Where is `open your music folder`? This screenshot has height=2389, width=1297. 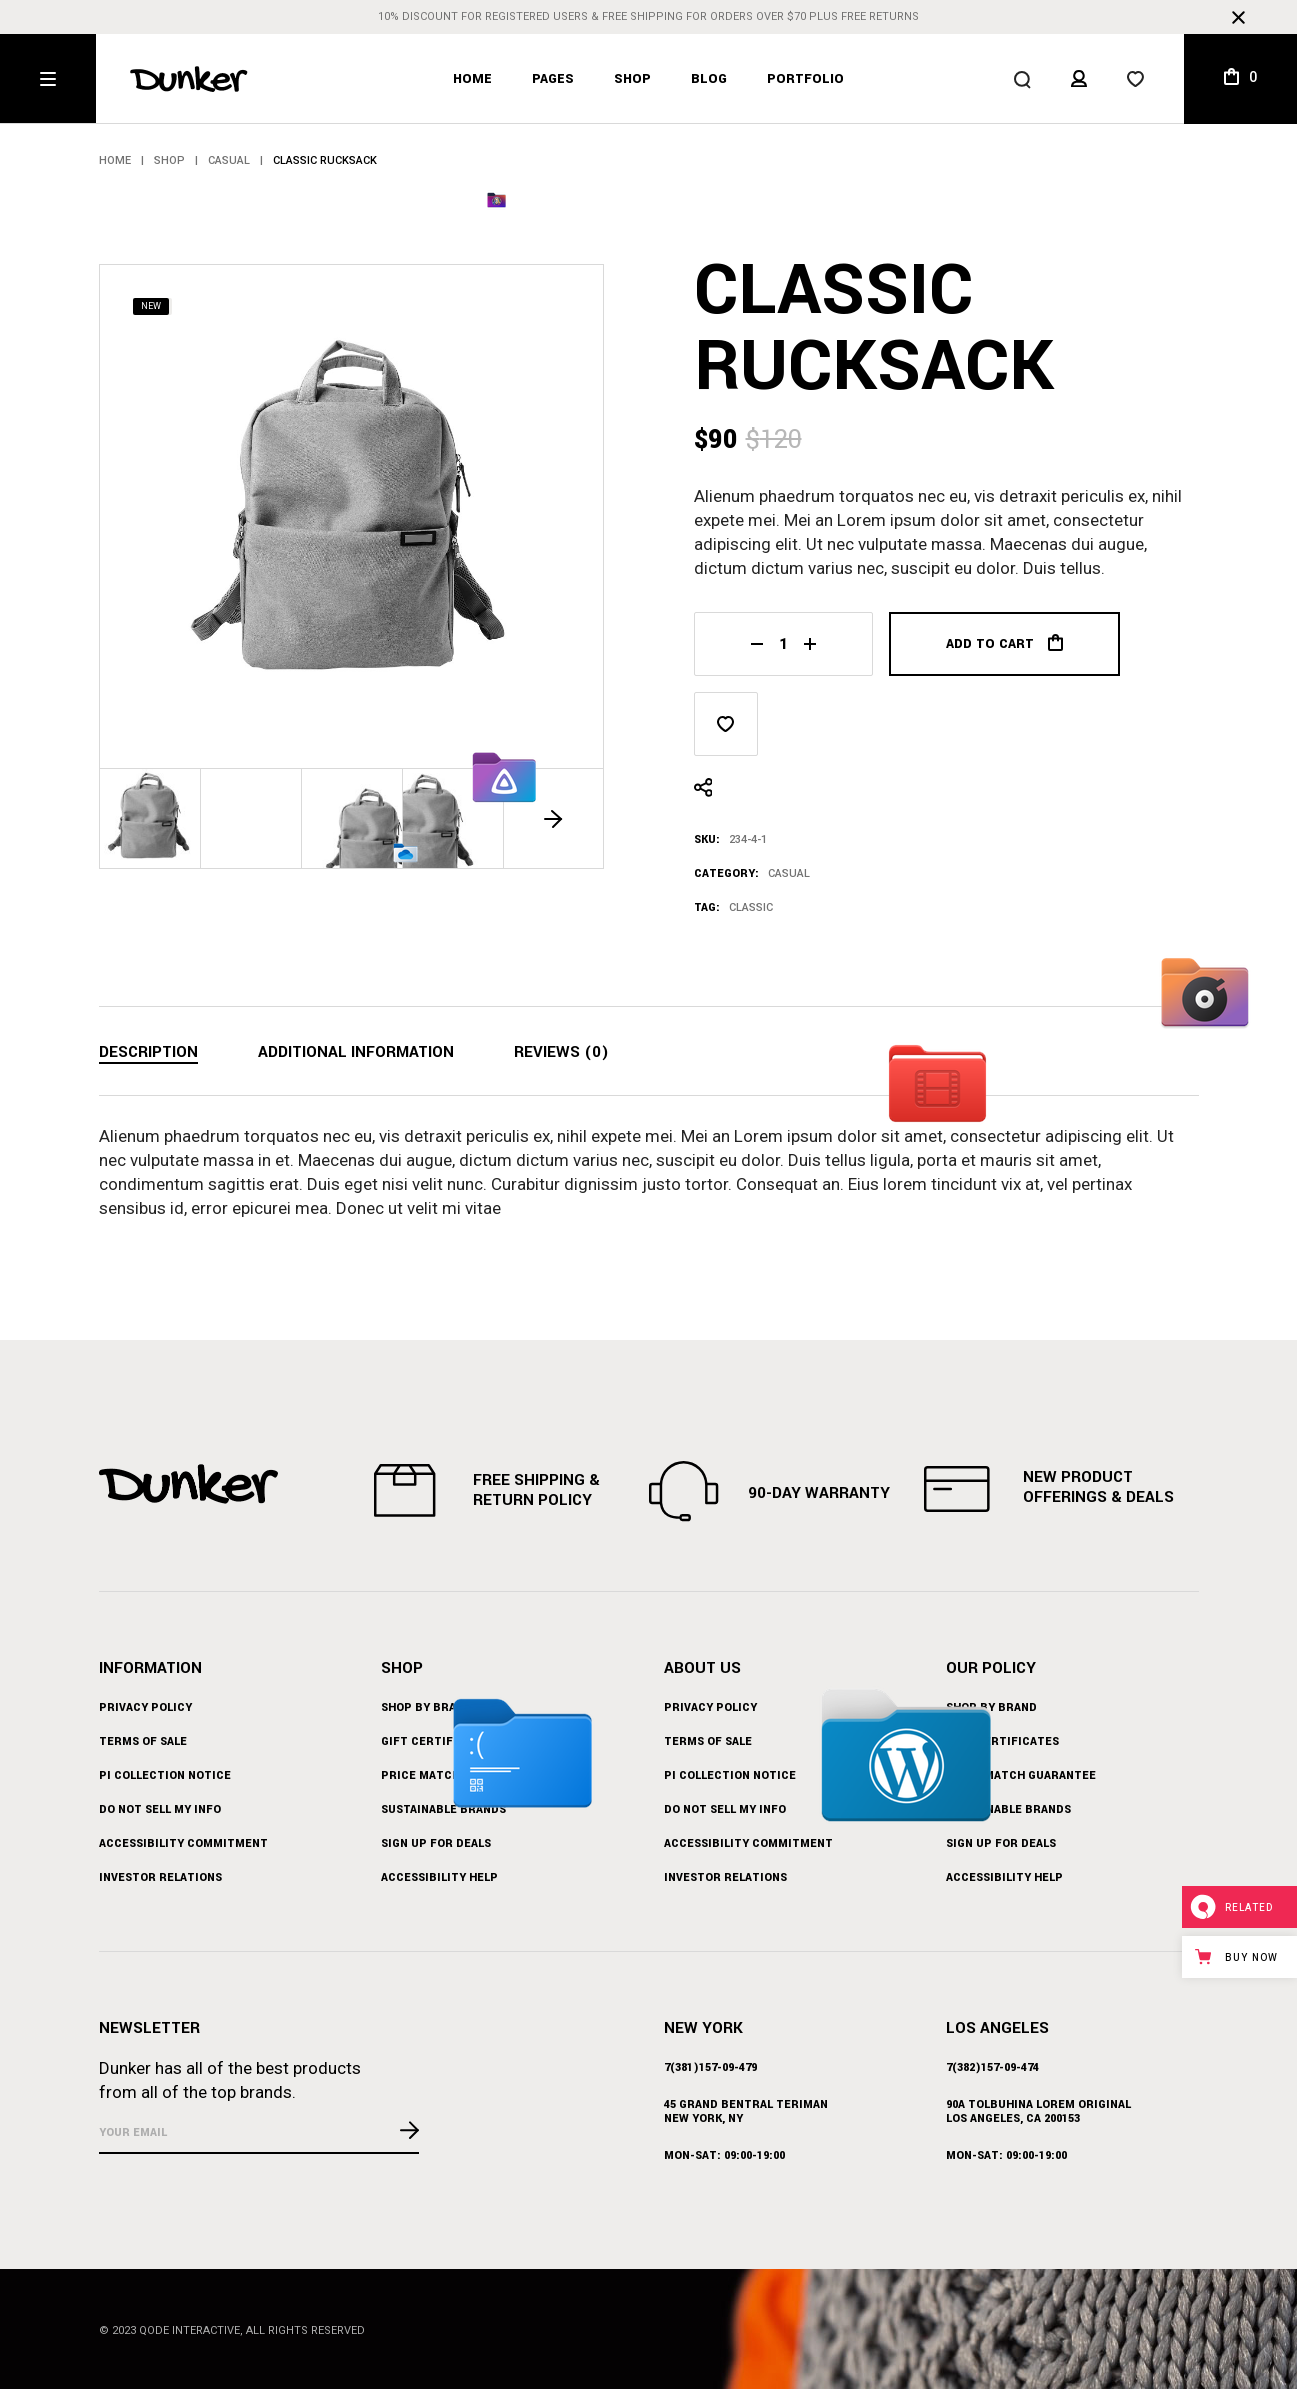
open your music folder is located at coordinates (1204, 994).